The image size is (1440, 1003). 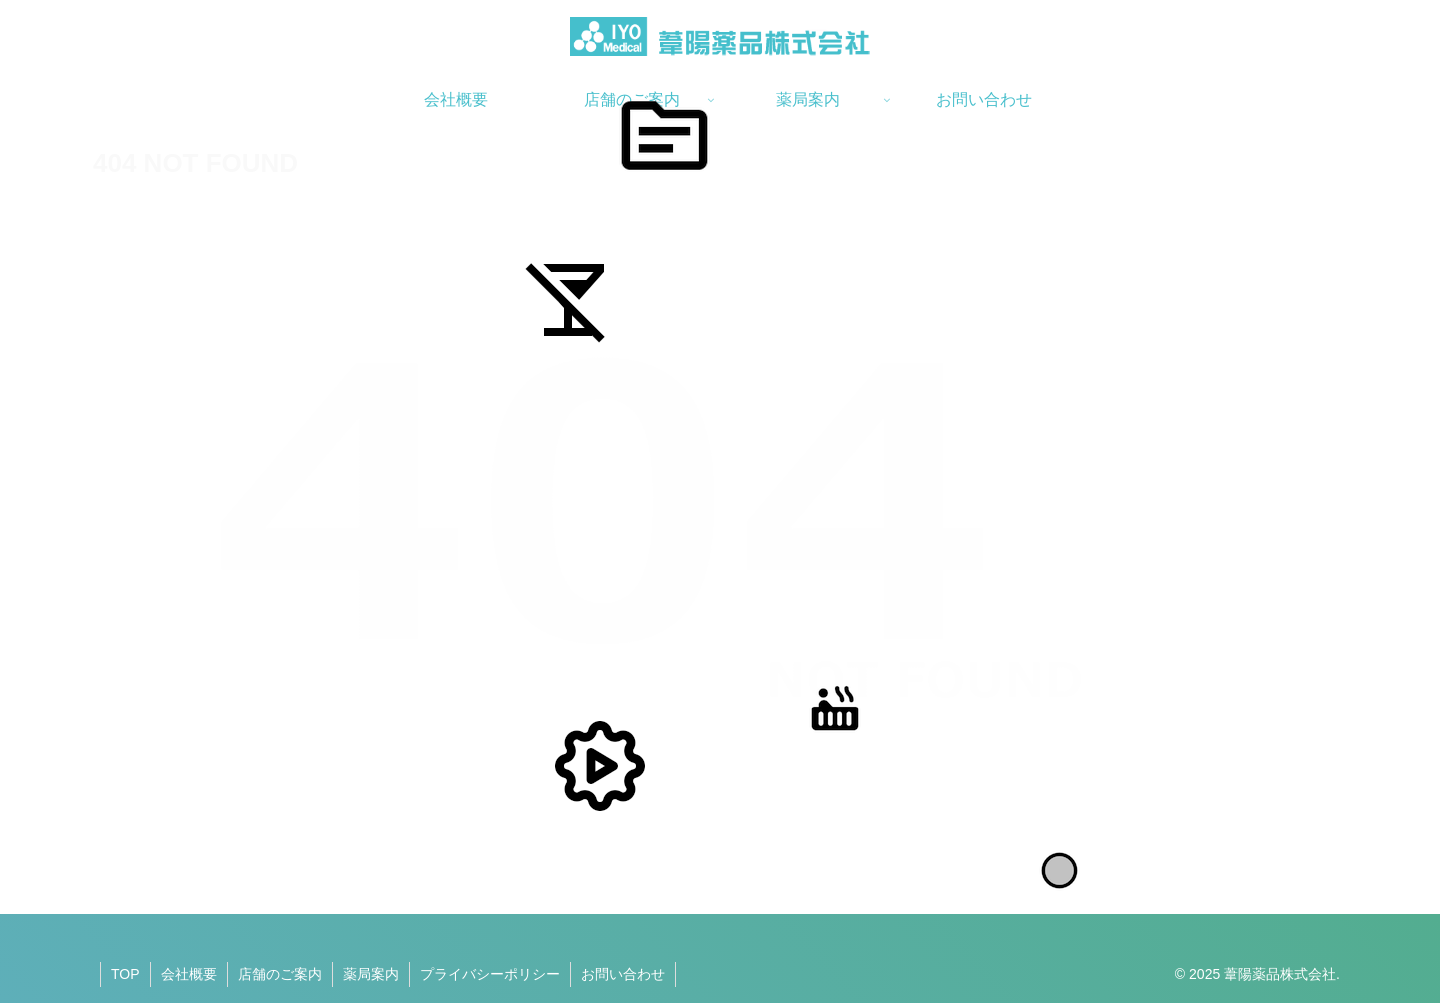 I want to click on configure automation settings, so click(x=600, y=766).